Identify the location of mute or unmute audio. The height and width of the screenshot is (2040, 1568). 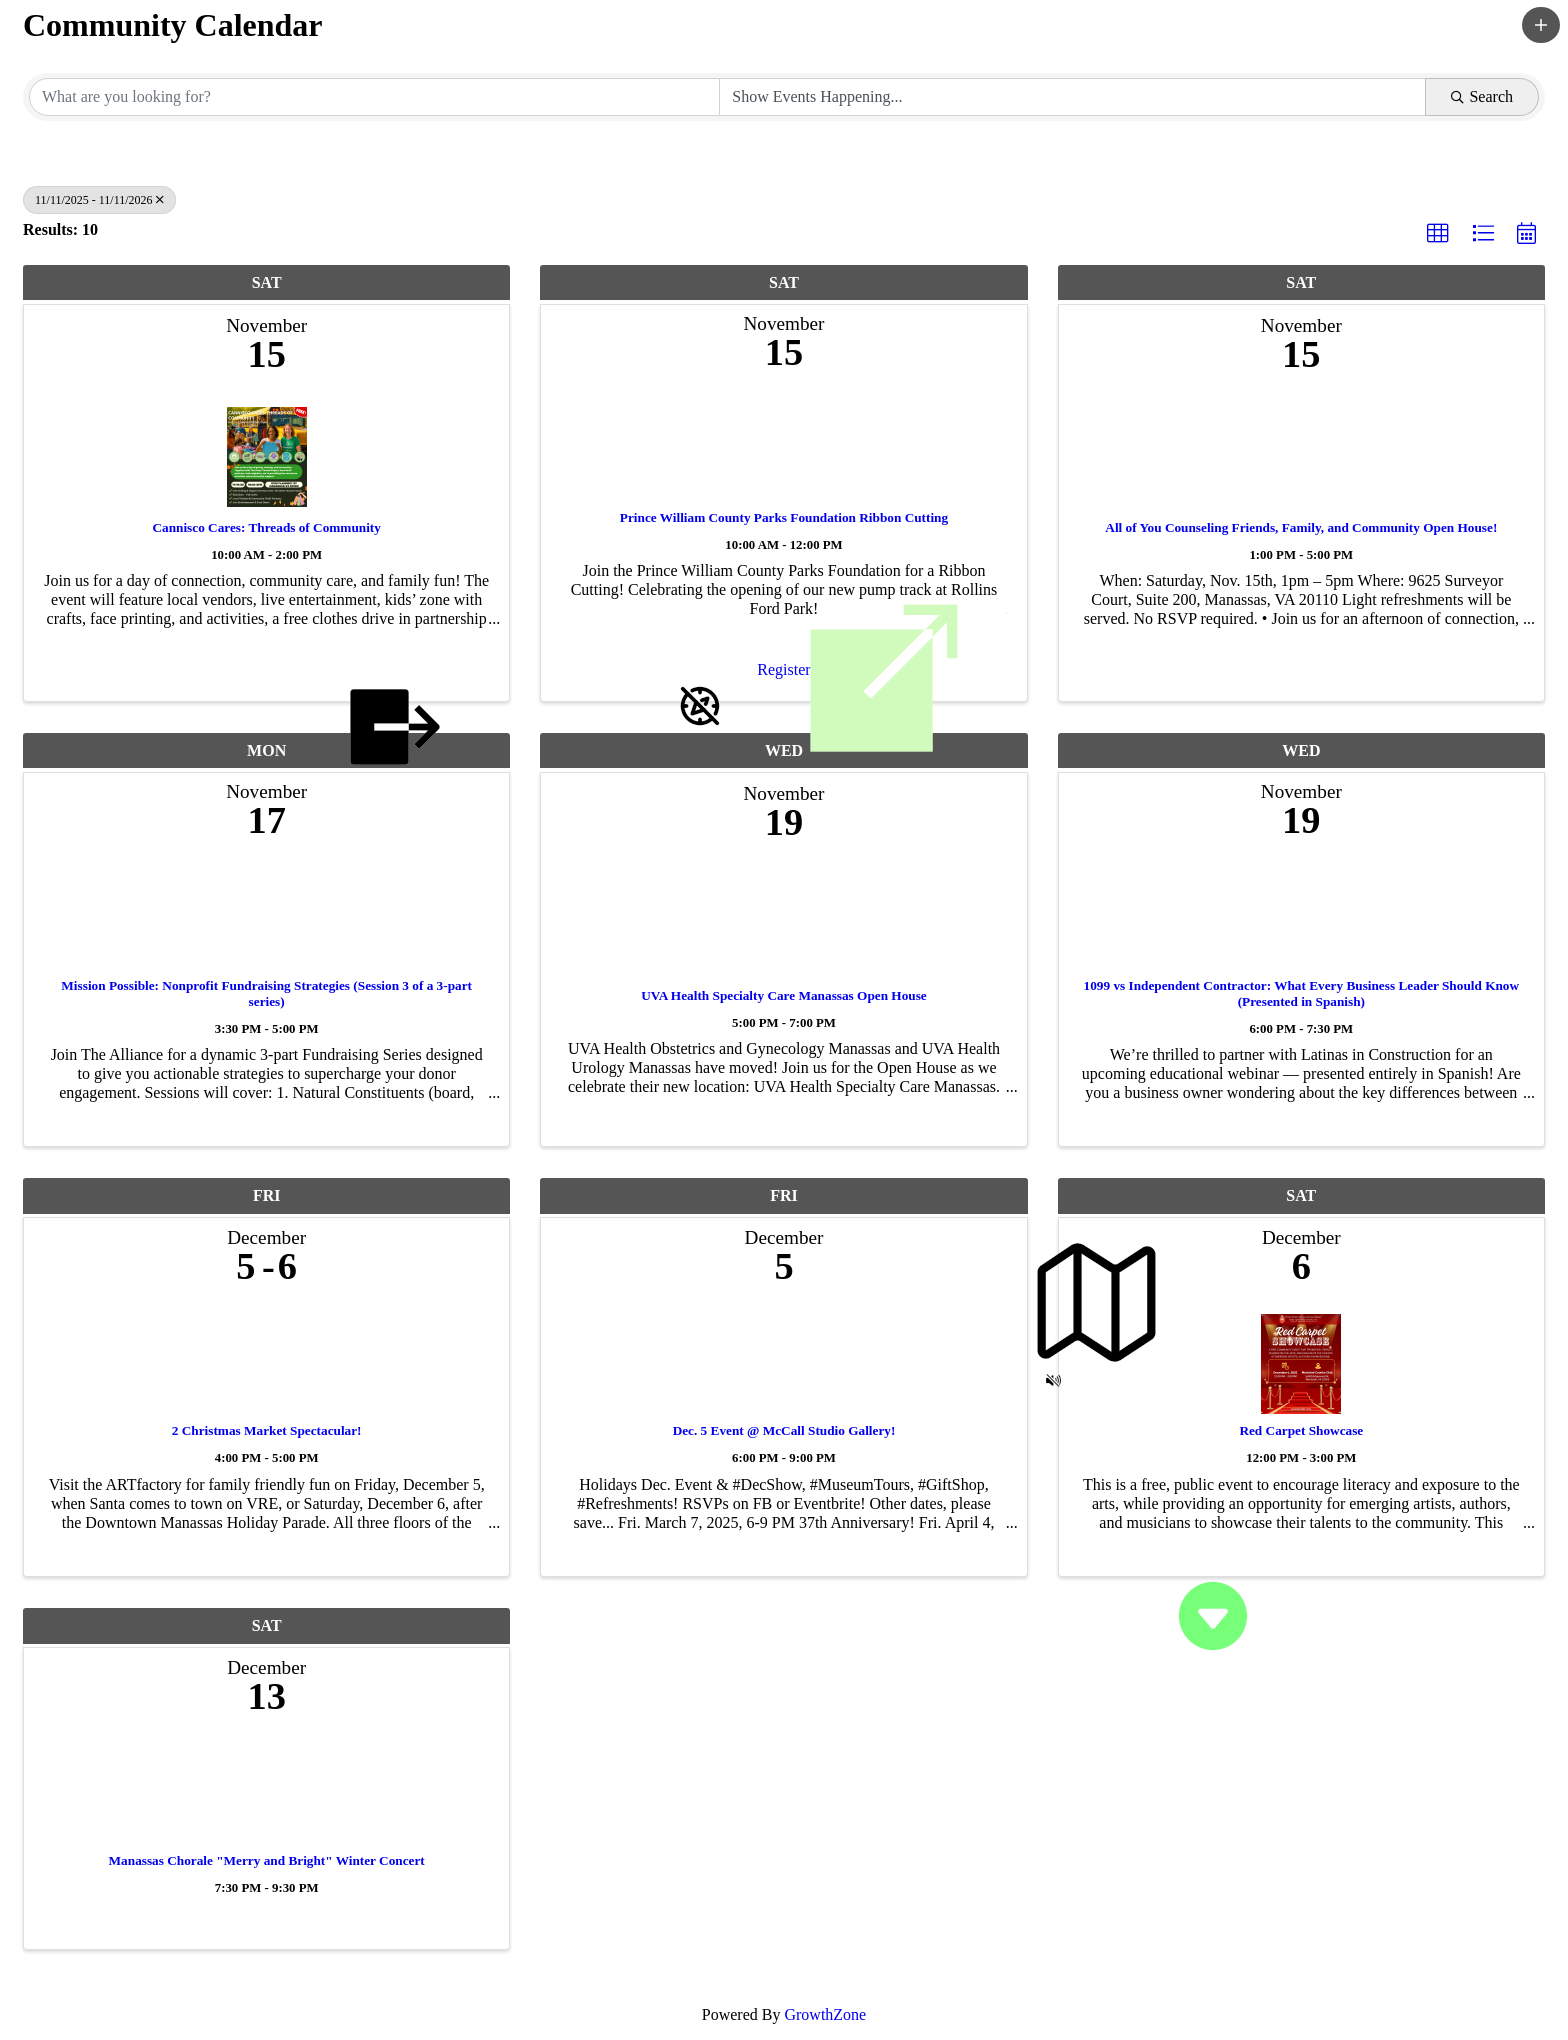
(1053, 1380).